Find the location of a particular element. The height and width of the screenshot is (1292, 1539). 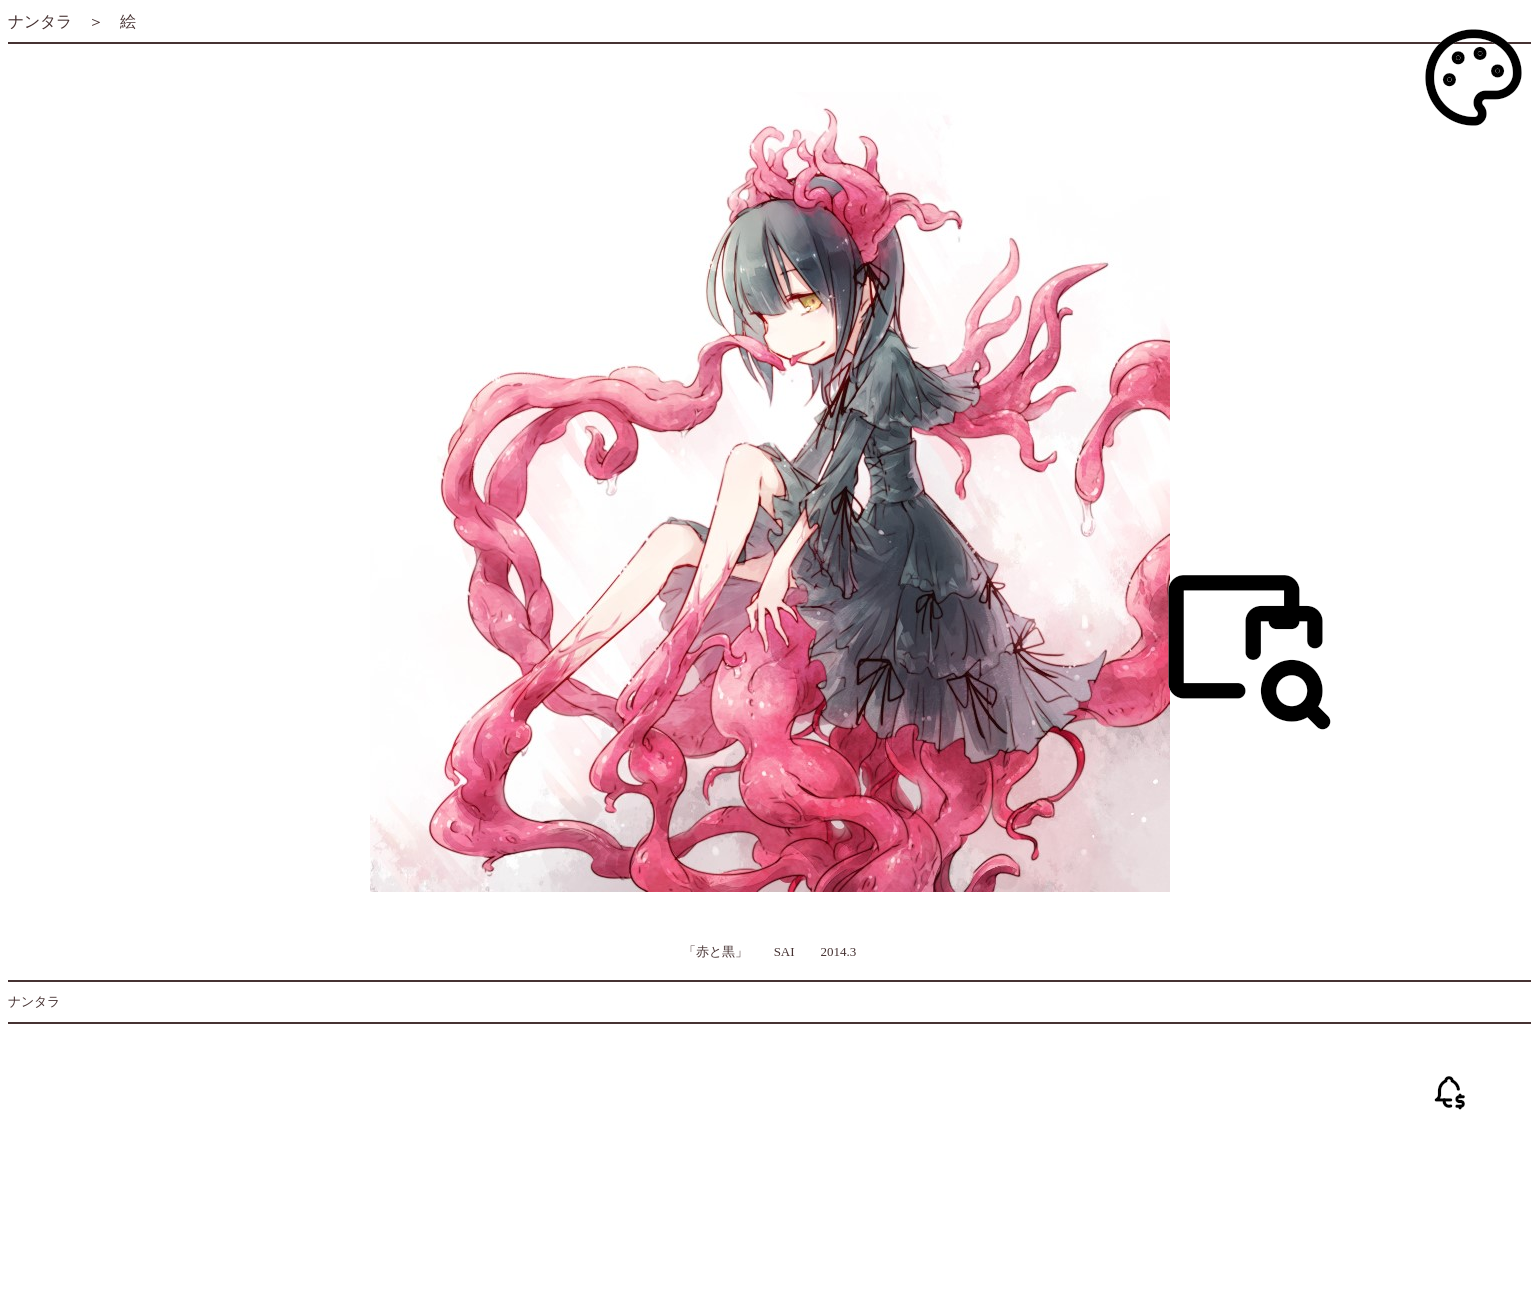

access color or theme settings is located at coordinates (1473, 77).